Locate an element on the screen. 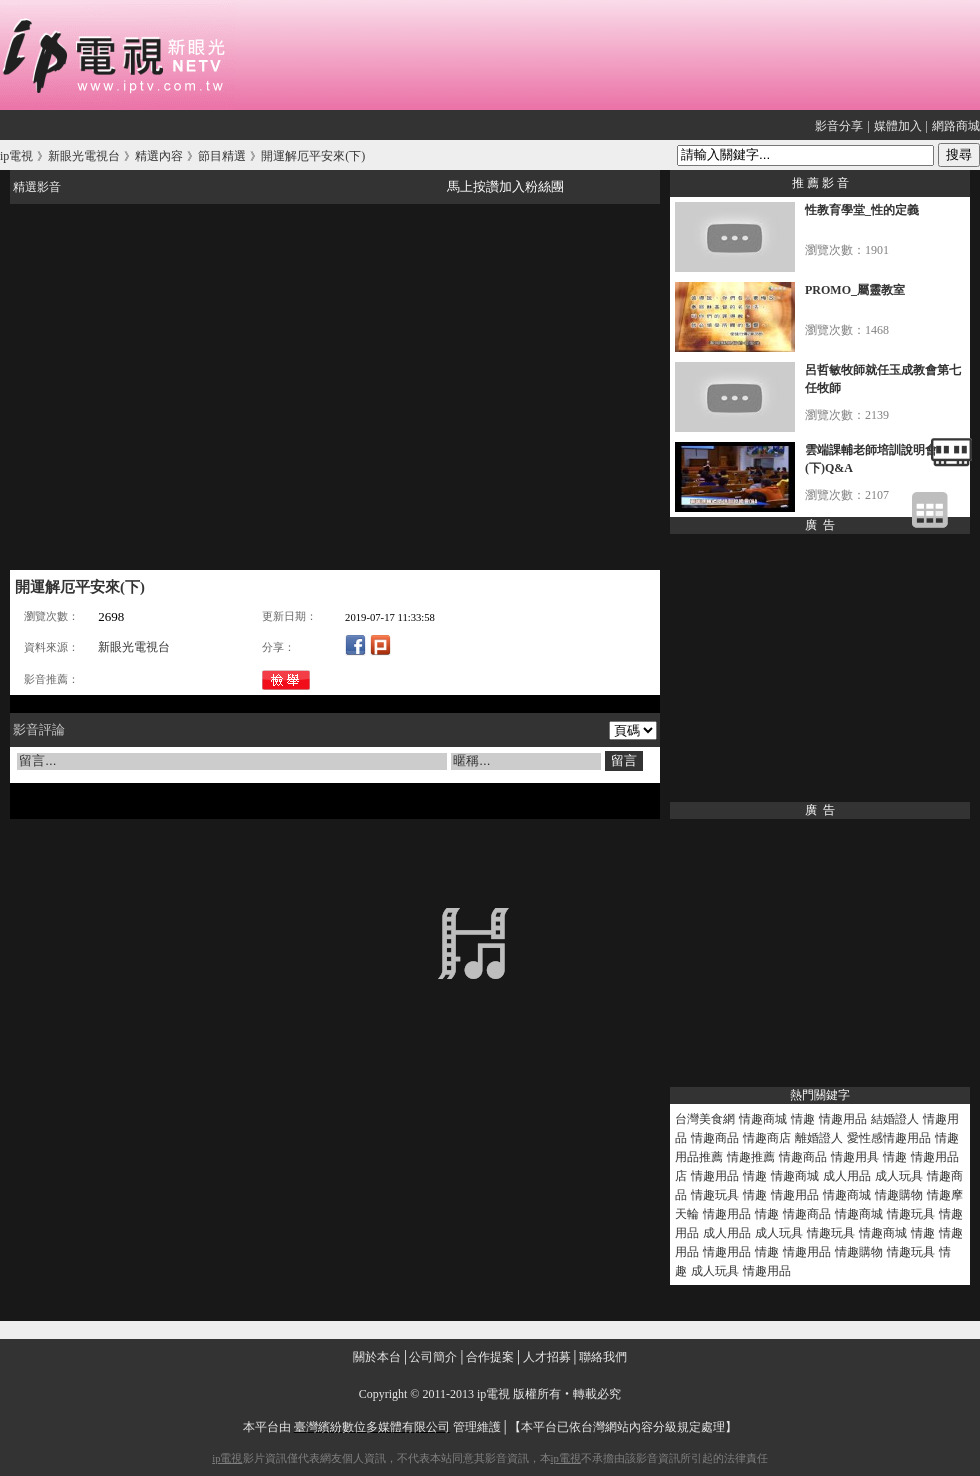 This screenshot has width=980, height=1476. indicates a calendar file type is located at coordinates (931, 511).